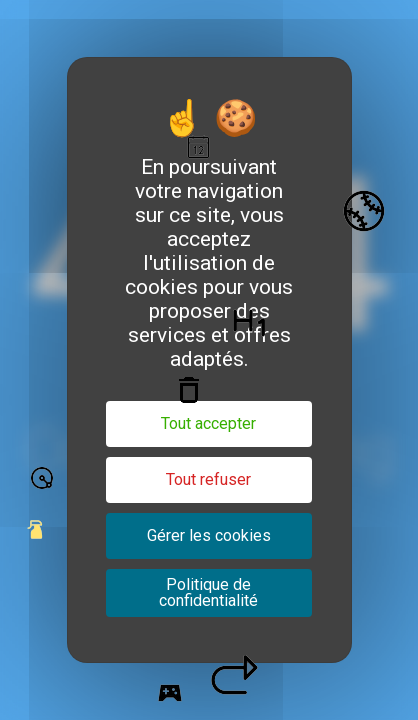 This screenshot has height=720, width=418. What do you see at coordinates (42, 478) in the screenshot?
I see `adjust search radius or distance` at bounding box center [42, 478].